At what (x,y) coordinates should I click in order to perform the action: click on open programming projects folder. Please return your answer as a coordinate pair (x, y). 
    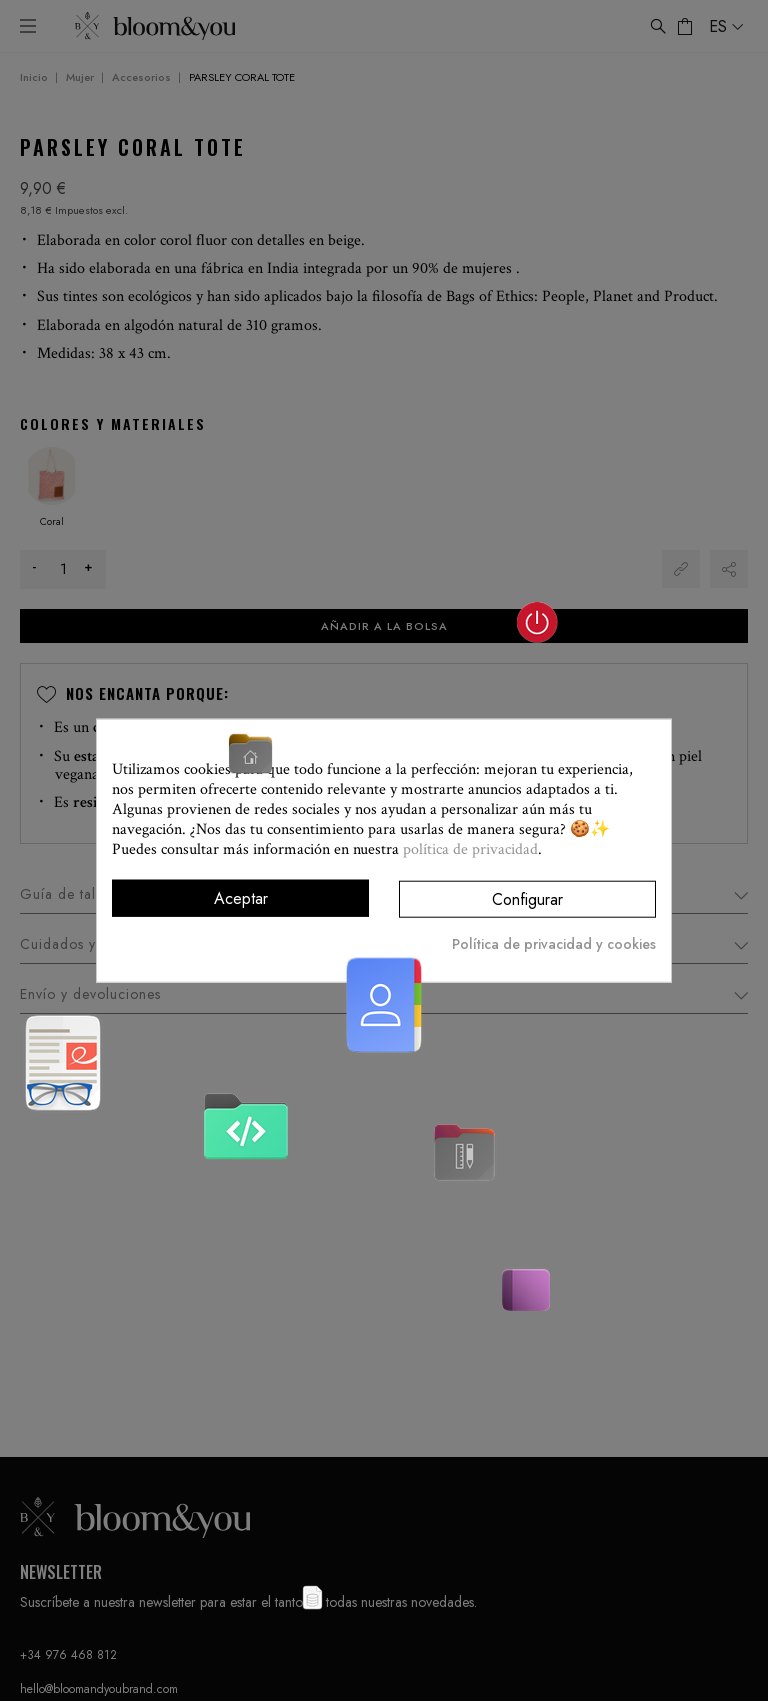
    Looking at the image, I should click on (245, 1128).